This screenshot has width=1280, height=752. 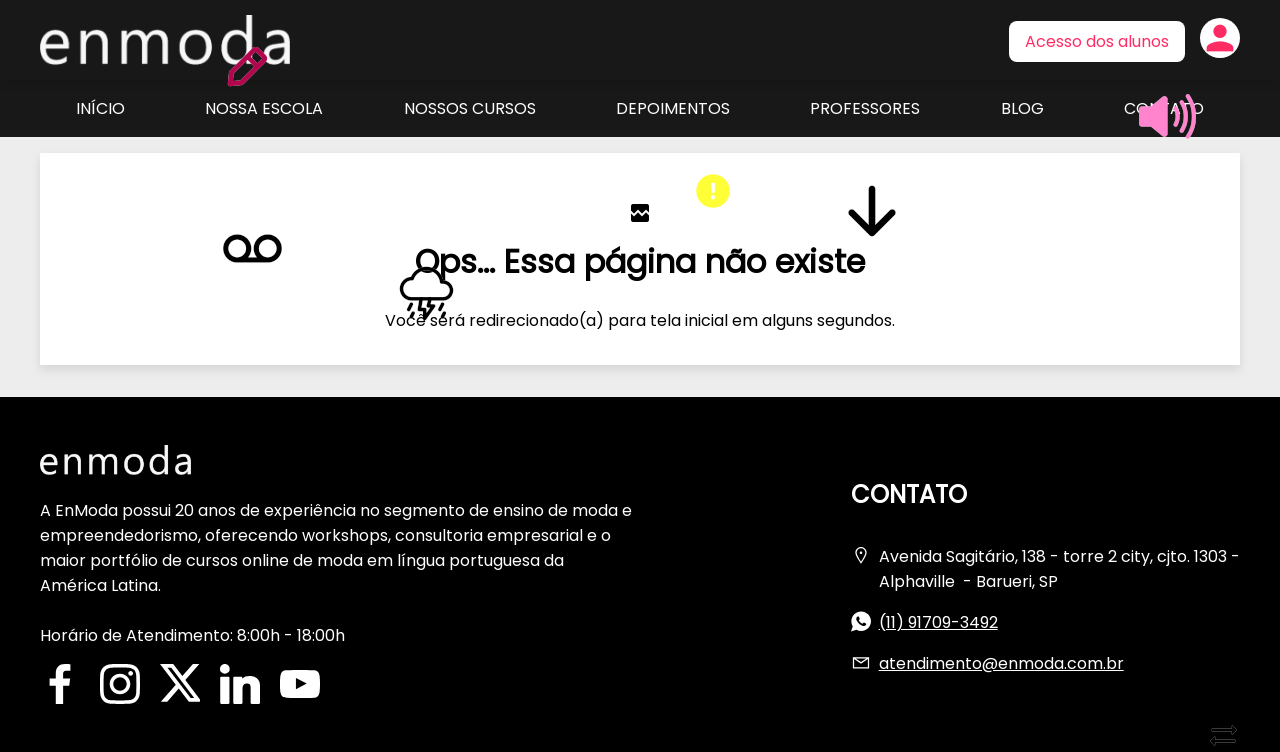 I want to click on access voicemail messages, so click(x=252, y=248).